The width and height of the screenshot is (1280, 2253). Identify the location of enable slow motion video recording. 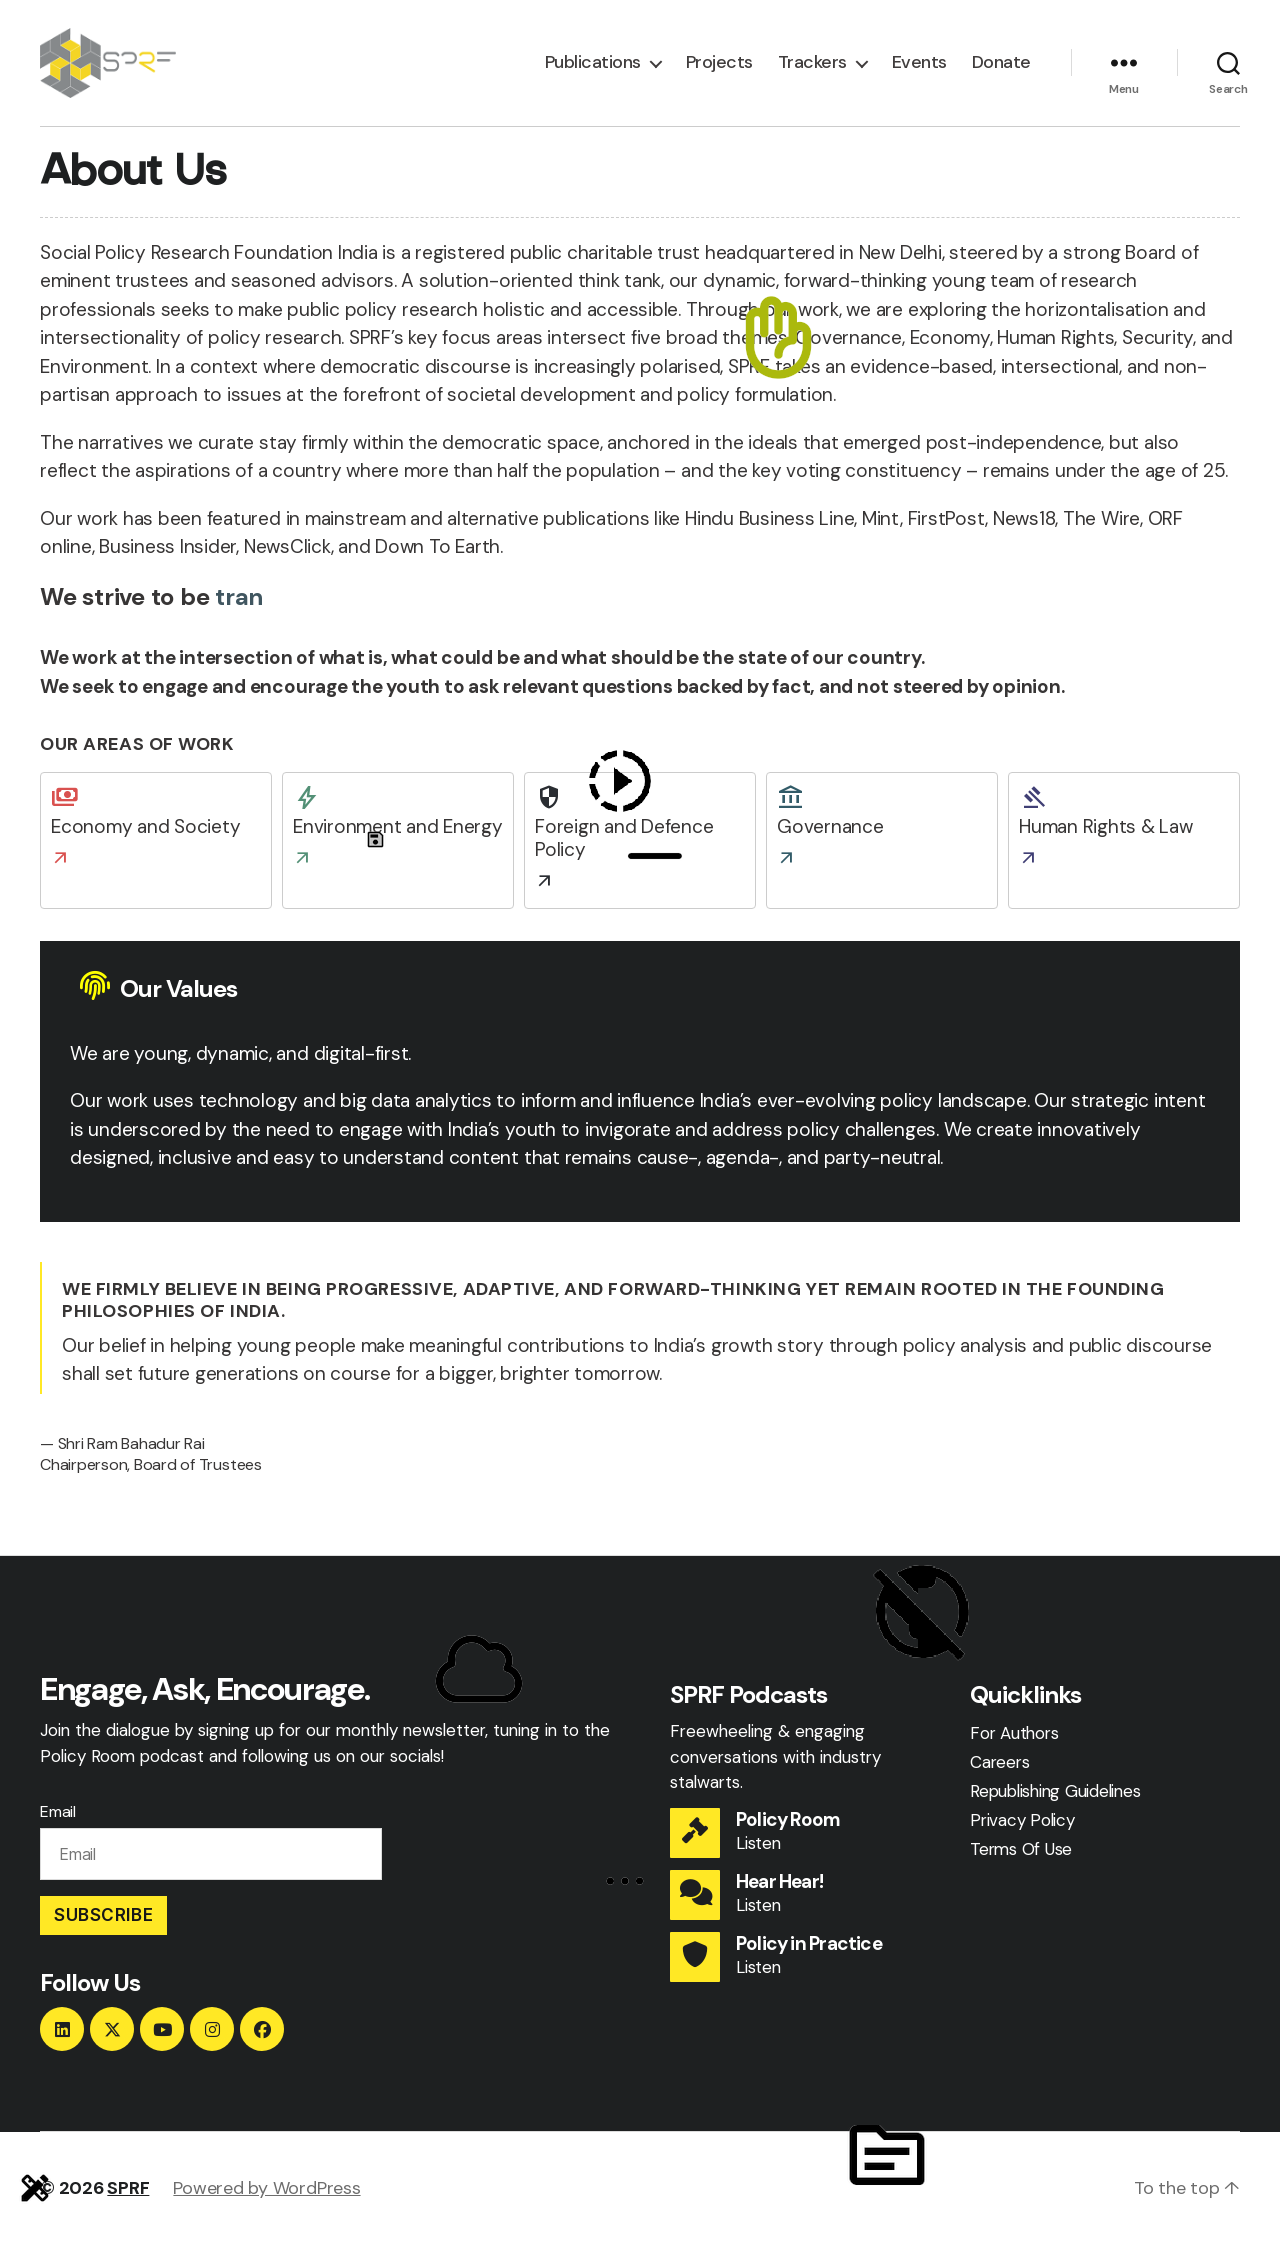
(620, 781).